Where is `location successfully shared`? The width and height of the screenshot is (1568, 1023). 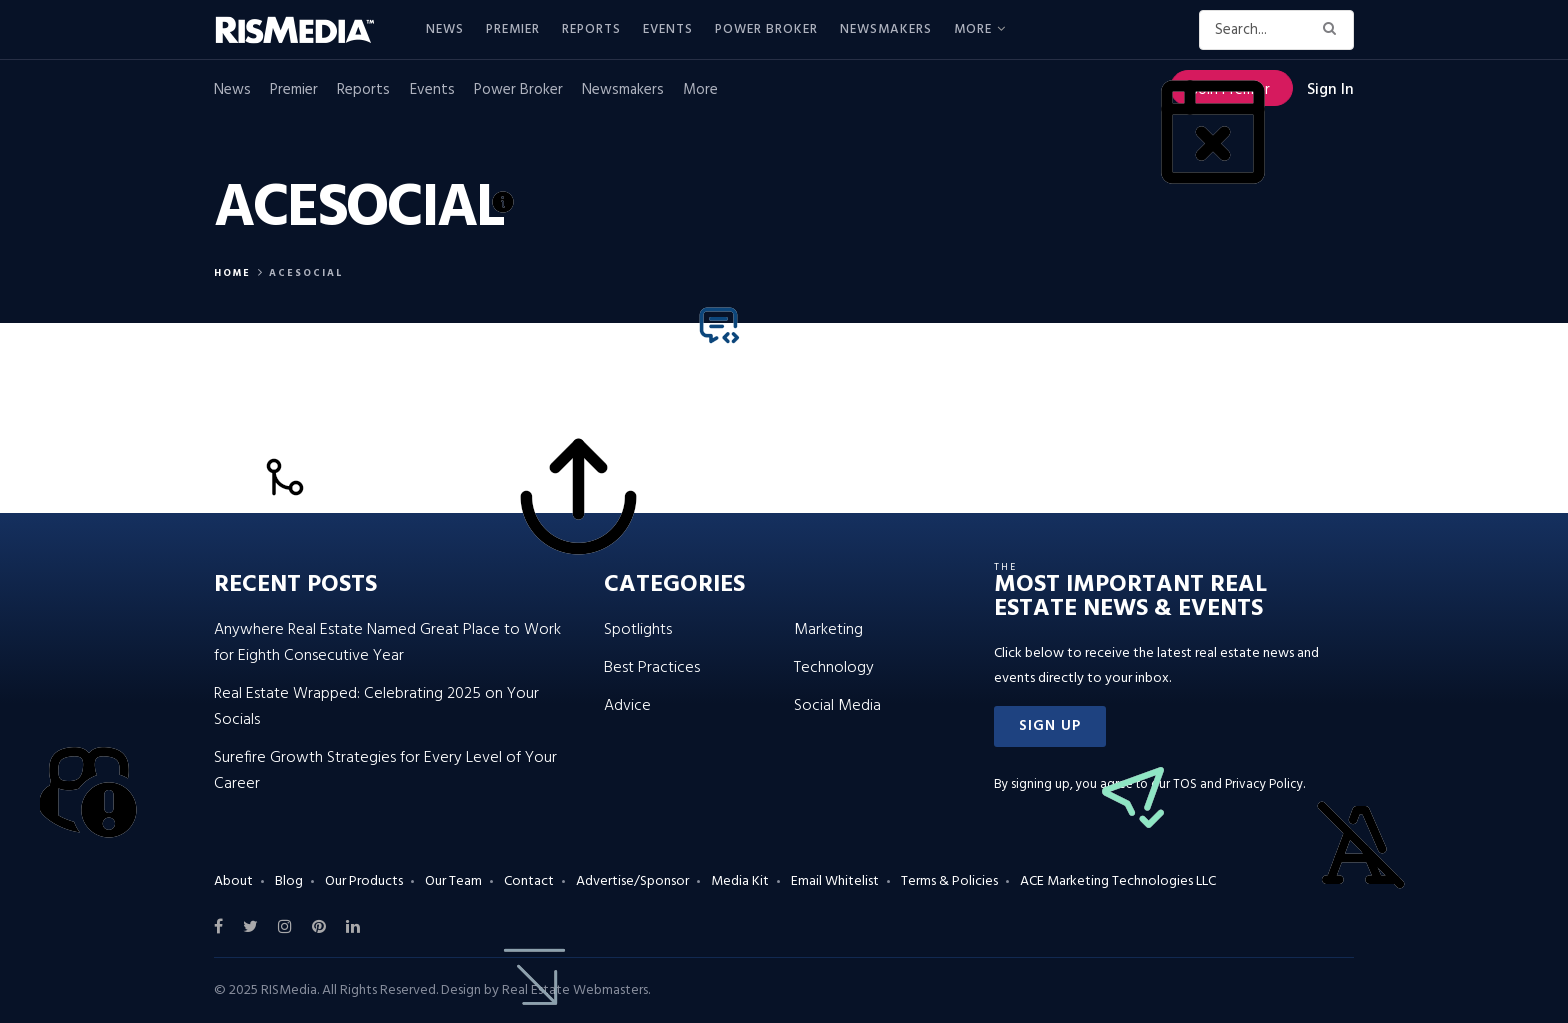
location successfully shared is located at coordinates (1133, 797).